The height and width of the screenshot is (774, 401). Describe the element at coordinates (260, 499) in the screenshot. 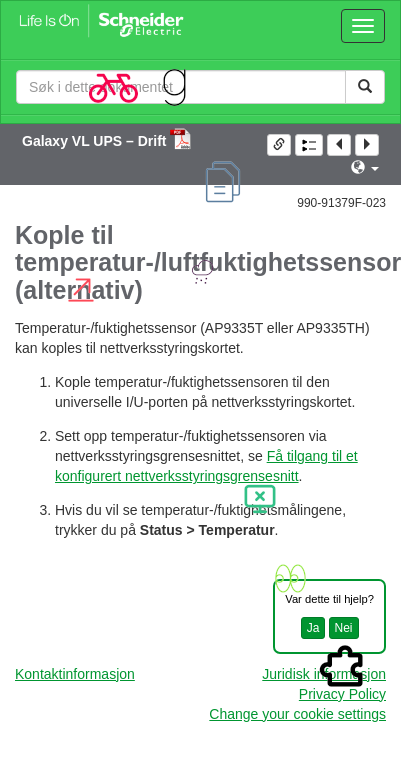

I see `disconnect or disable display` at that location.